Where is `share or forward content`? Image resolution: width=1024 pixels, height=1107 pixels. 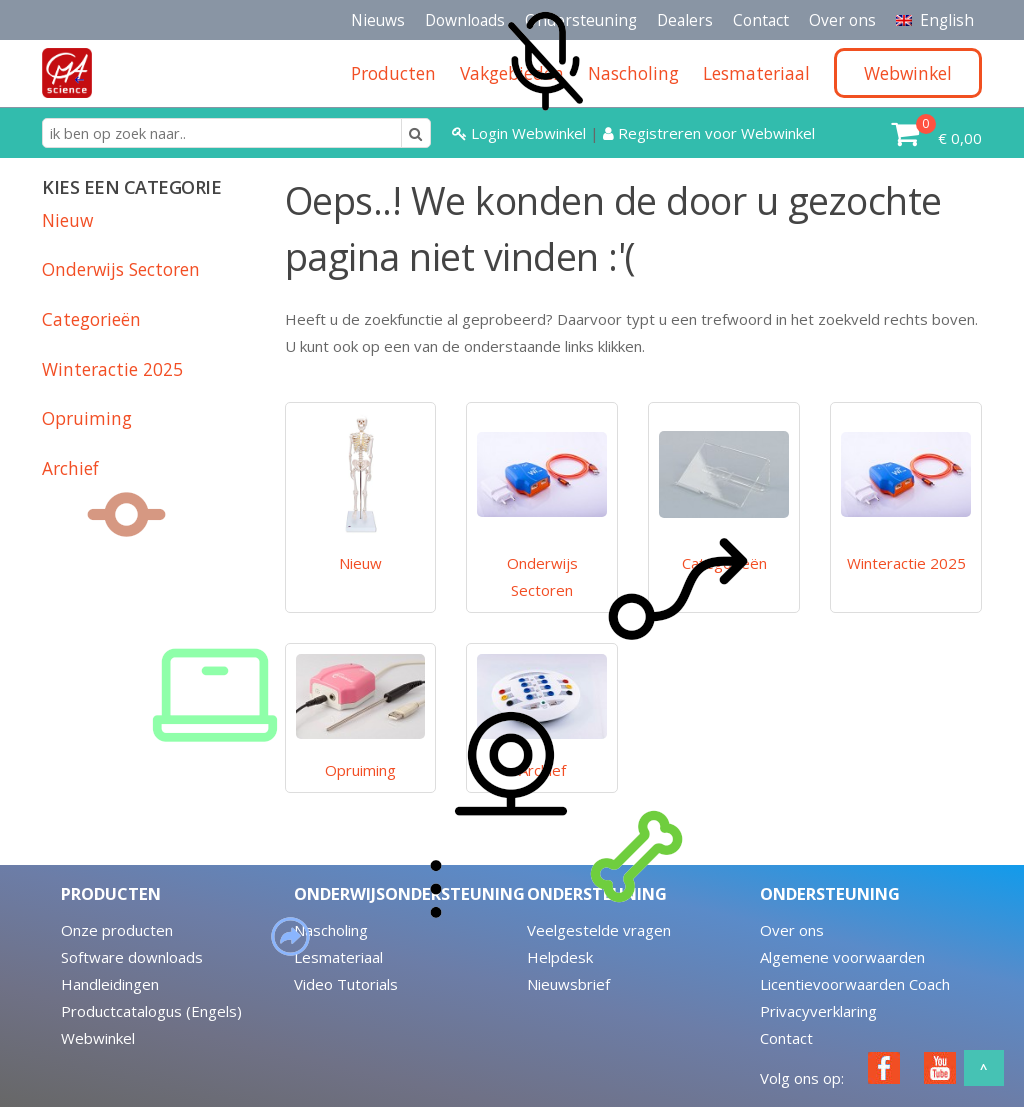
share or forward content is located at coordinates (290, 936).